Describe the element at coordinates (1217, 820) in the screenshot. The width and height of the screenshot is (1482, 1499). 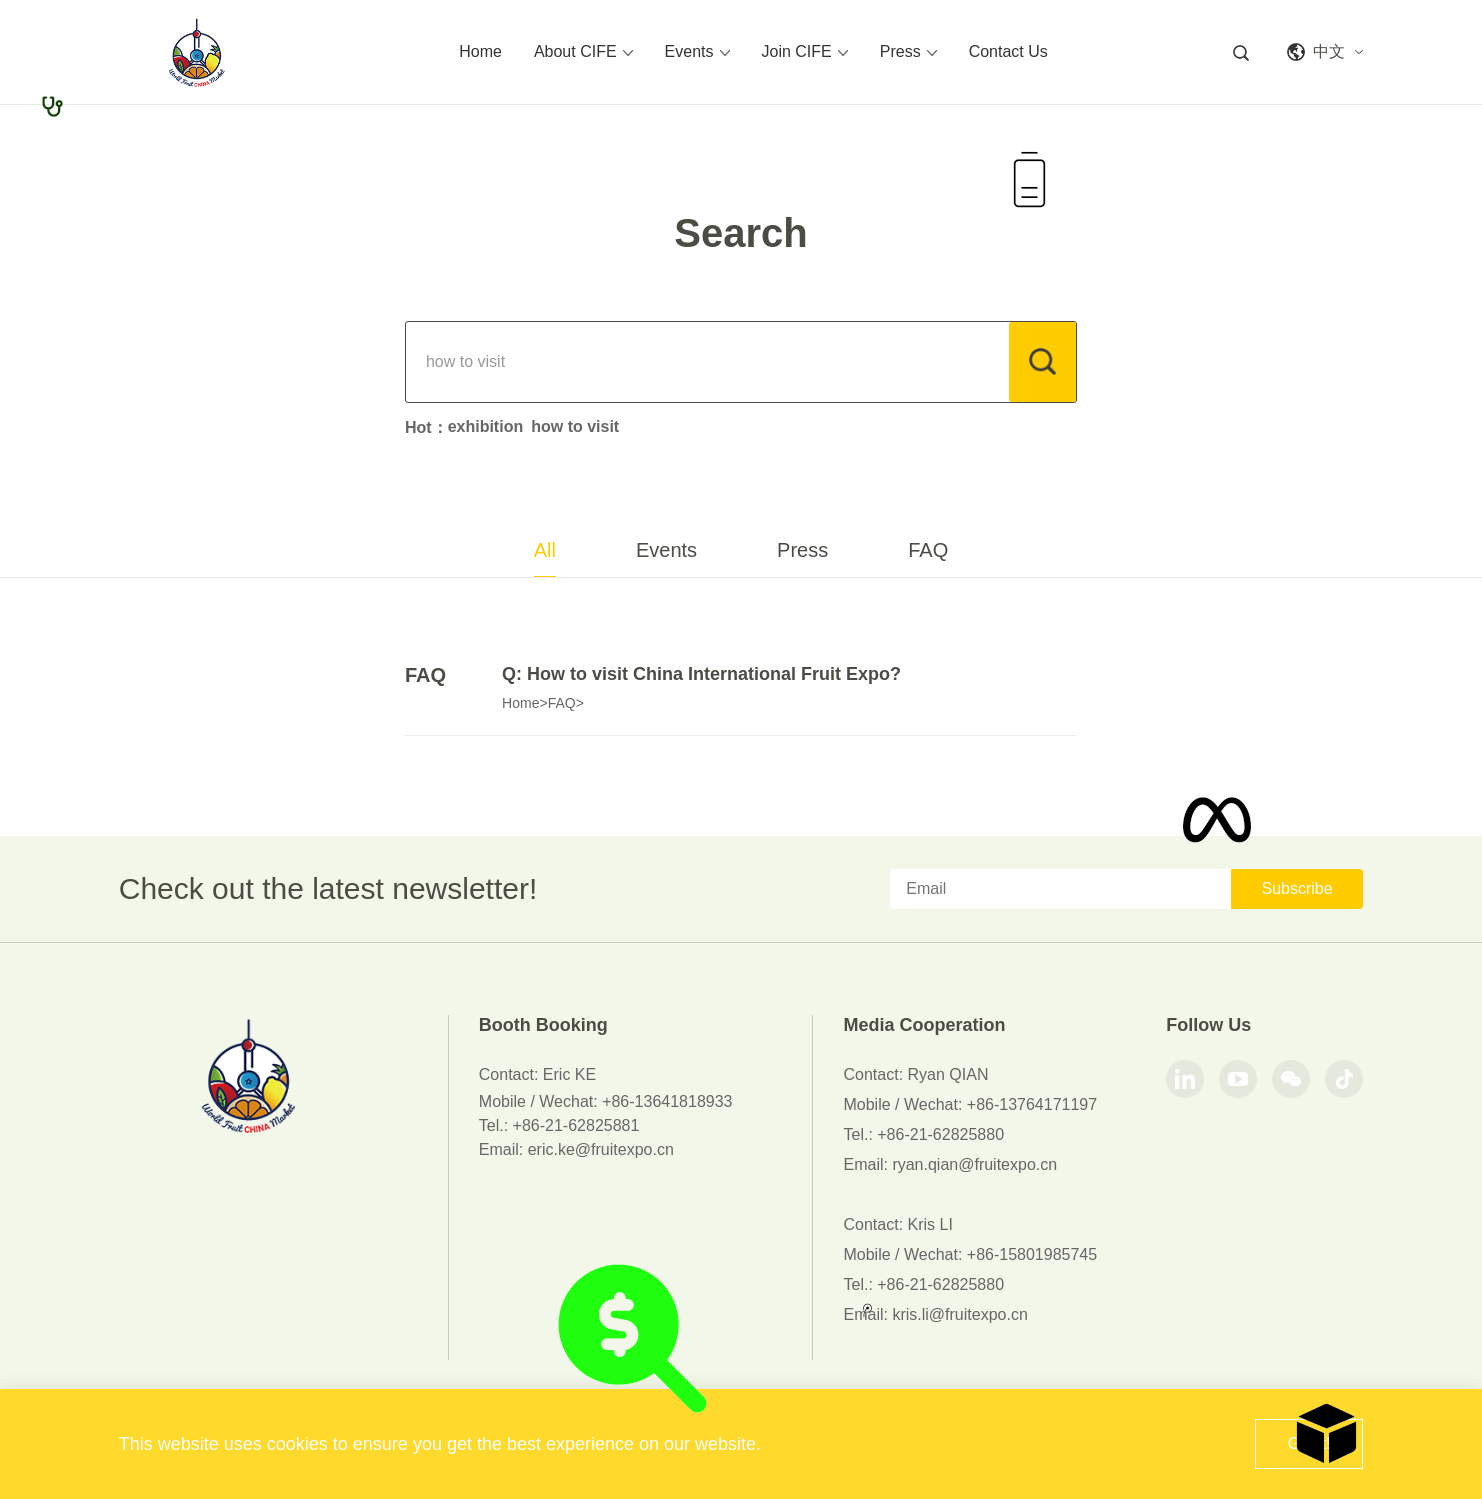
I see `meta company logo` at that location.